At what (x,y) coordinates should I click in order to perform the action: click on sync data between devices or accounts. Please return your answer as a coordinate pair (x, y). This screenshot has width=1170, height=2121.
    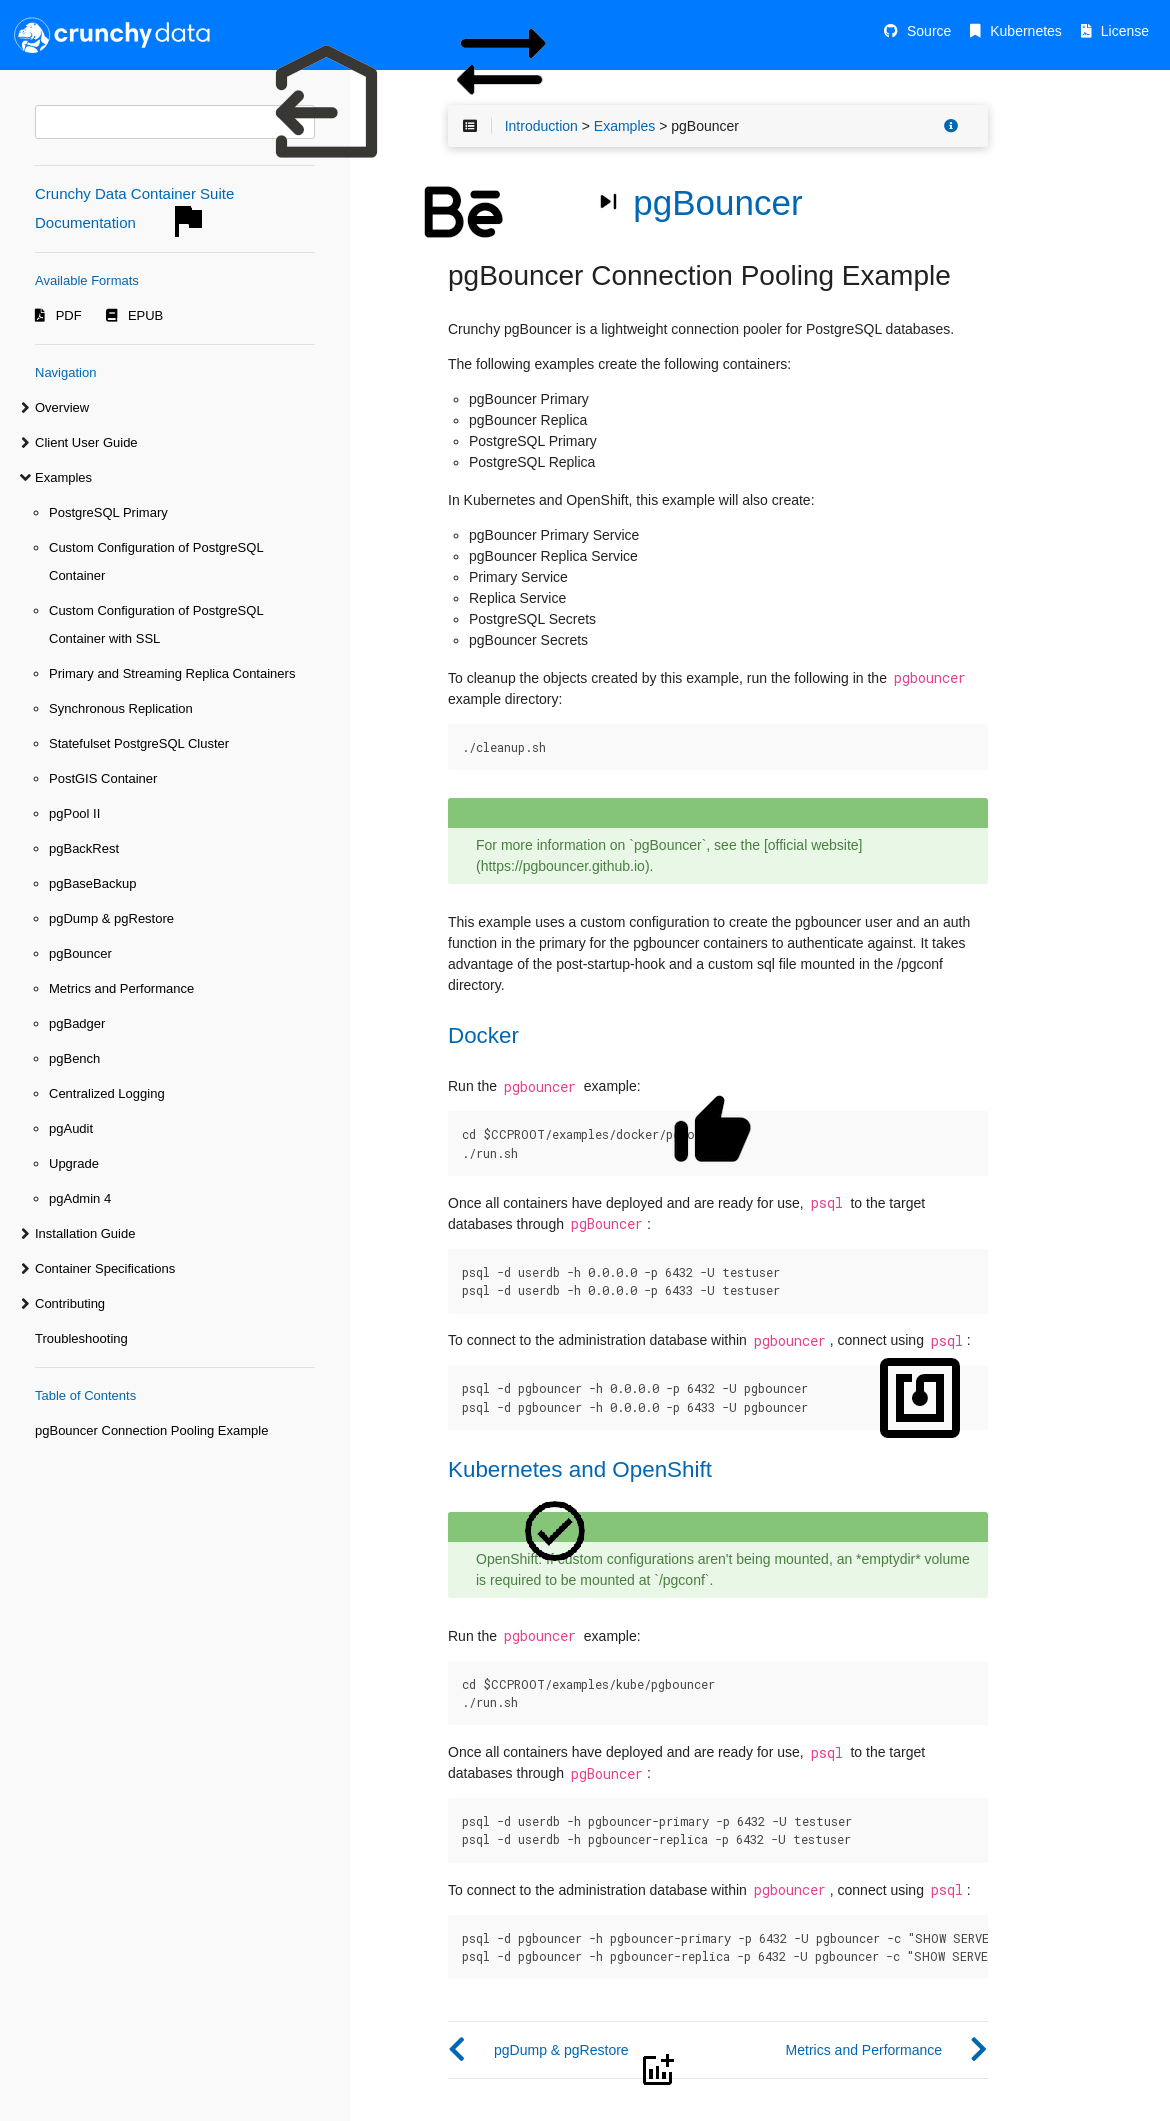
    Looking at the image, I should click on (501, 61).